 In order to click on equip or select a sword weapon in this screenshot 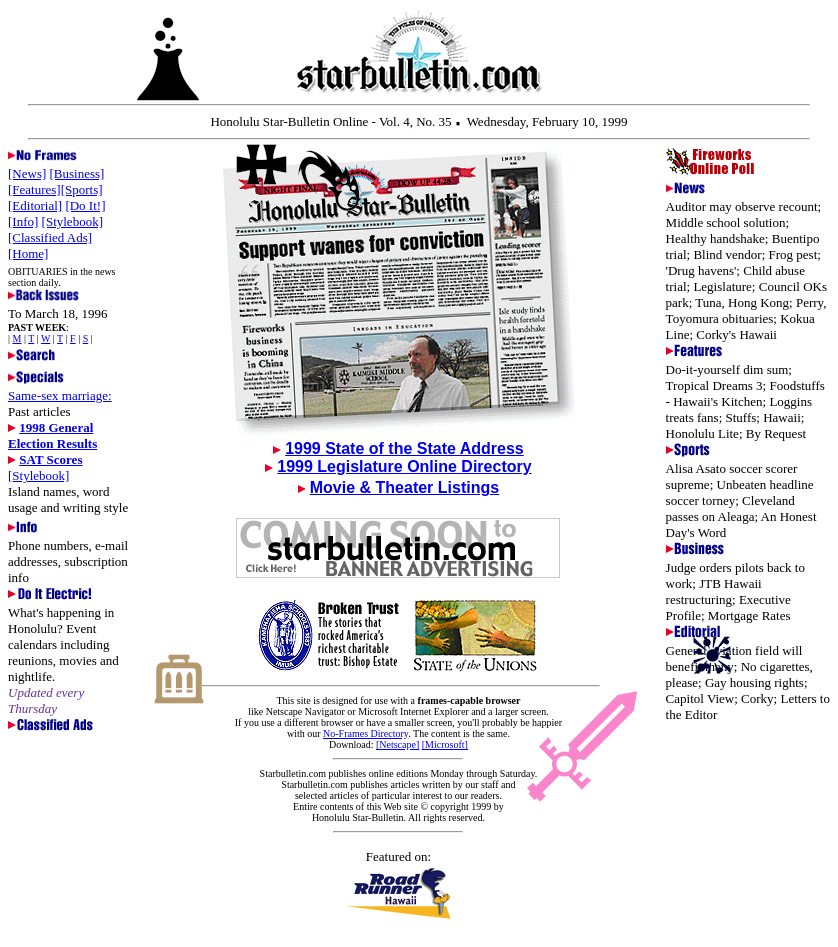, I will do `click(582, 746)`.